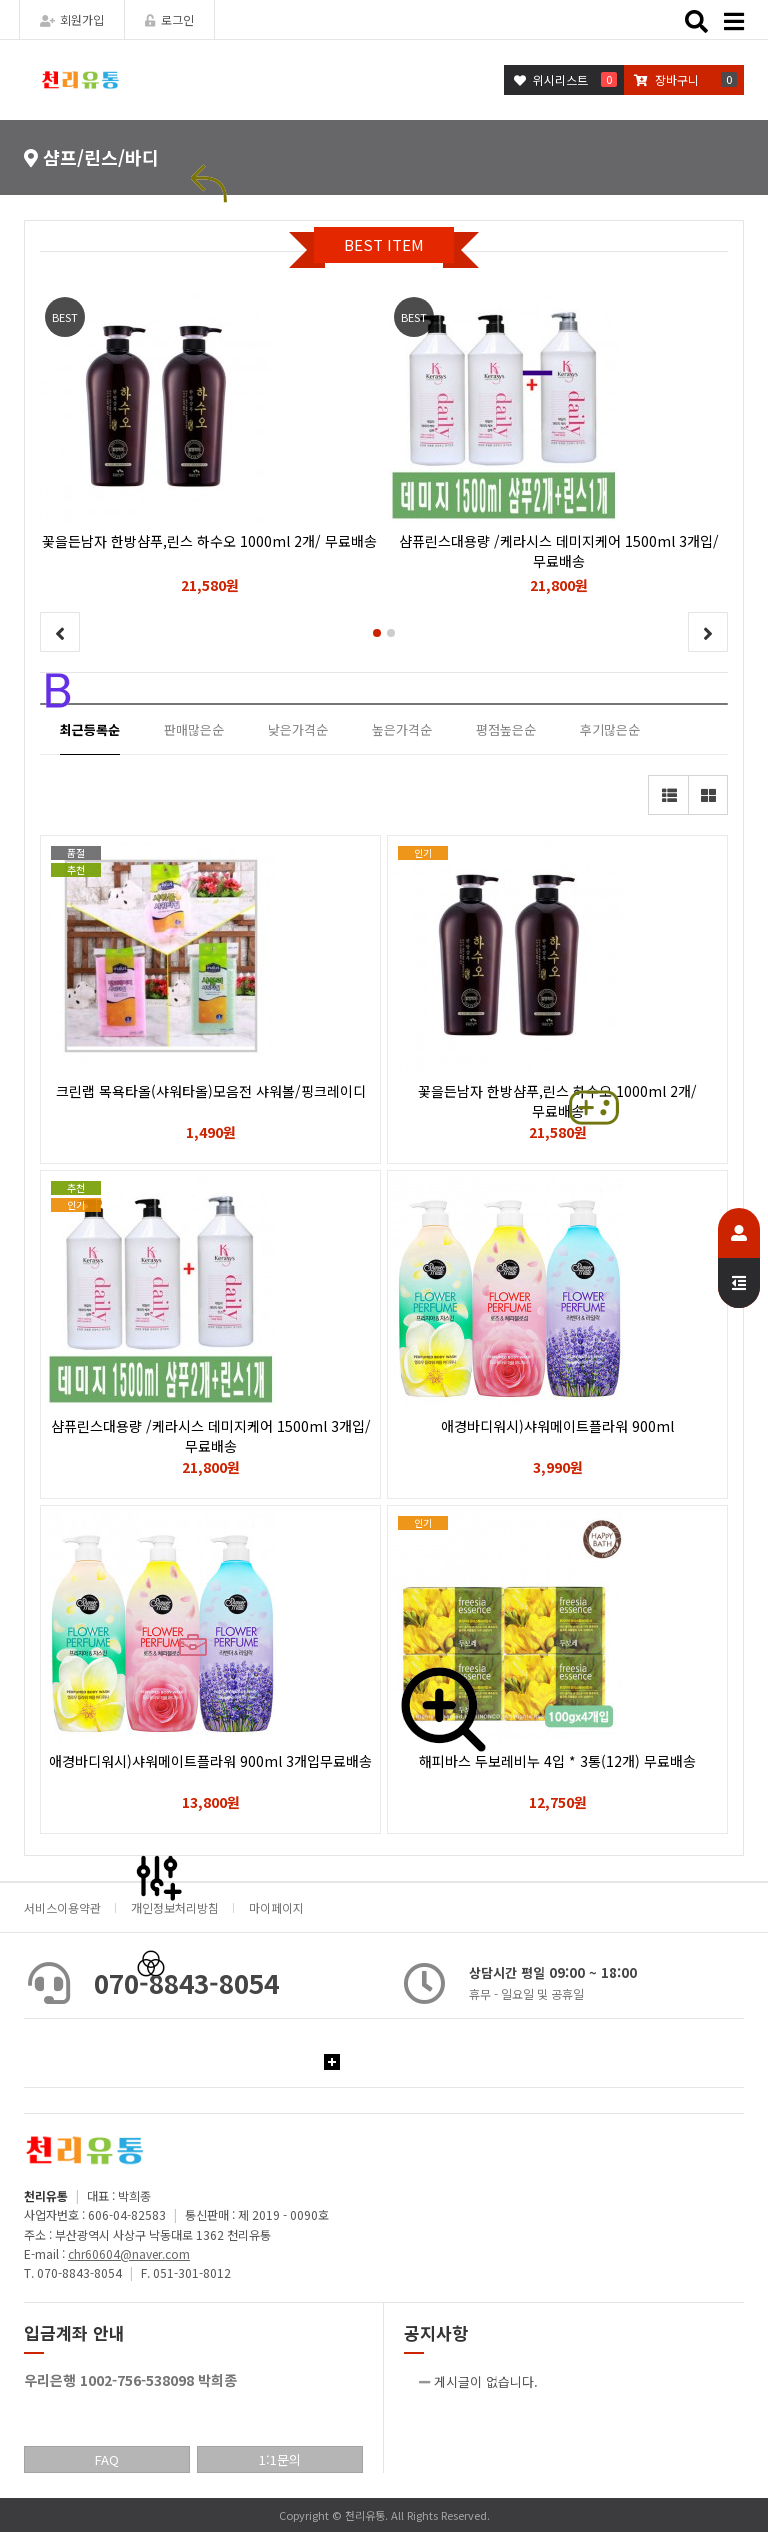  Describe the element at coordinates (208, 182) in the screenshot. I see `reply to a message or comment` at that location.